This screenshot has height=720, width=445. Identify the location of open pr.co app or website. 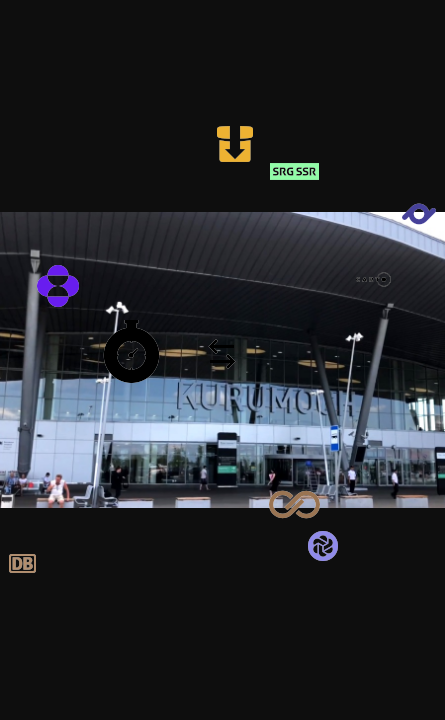
(419, 214).